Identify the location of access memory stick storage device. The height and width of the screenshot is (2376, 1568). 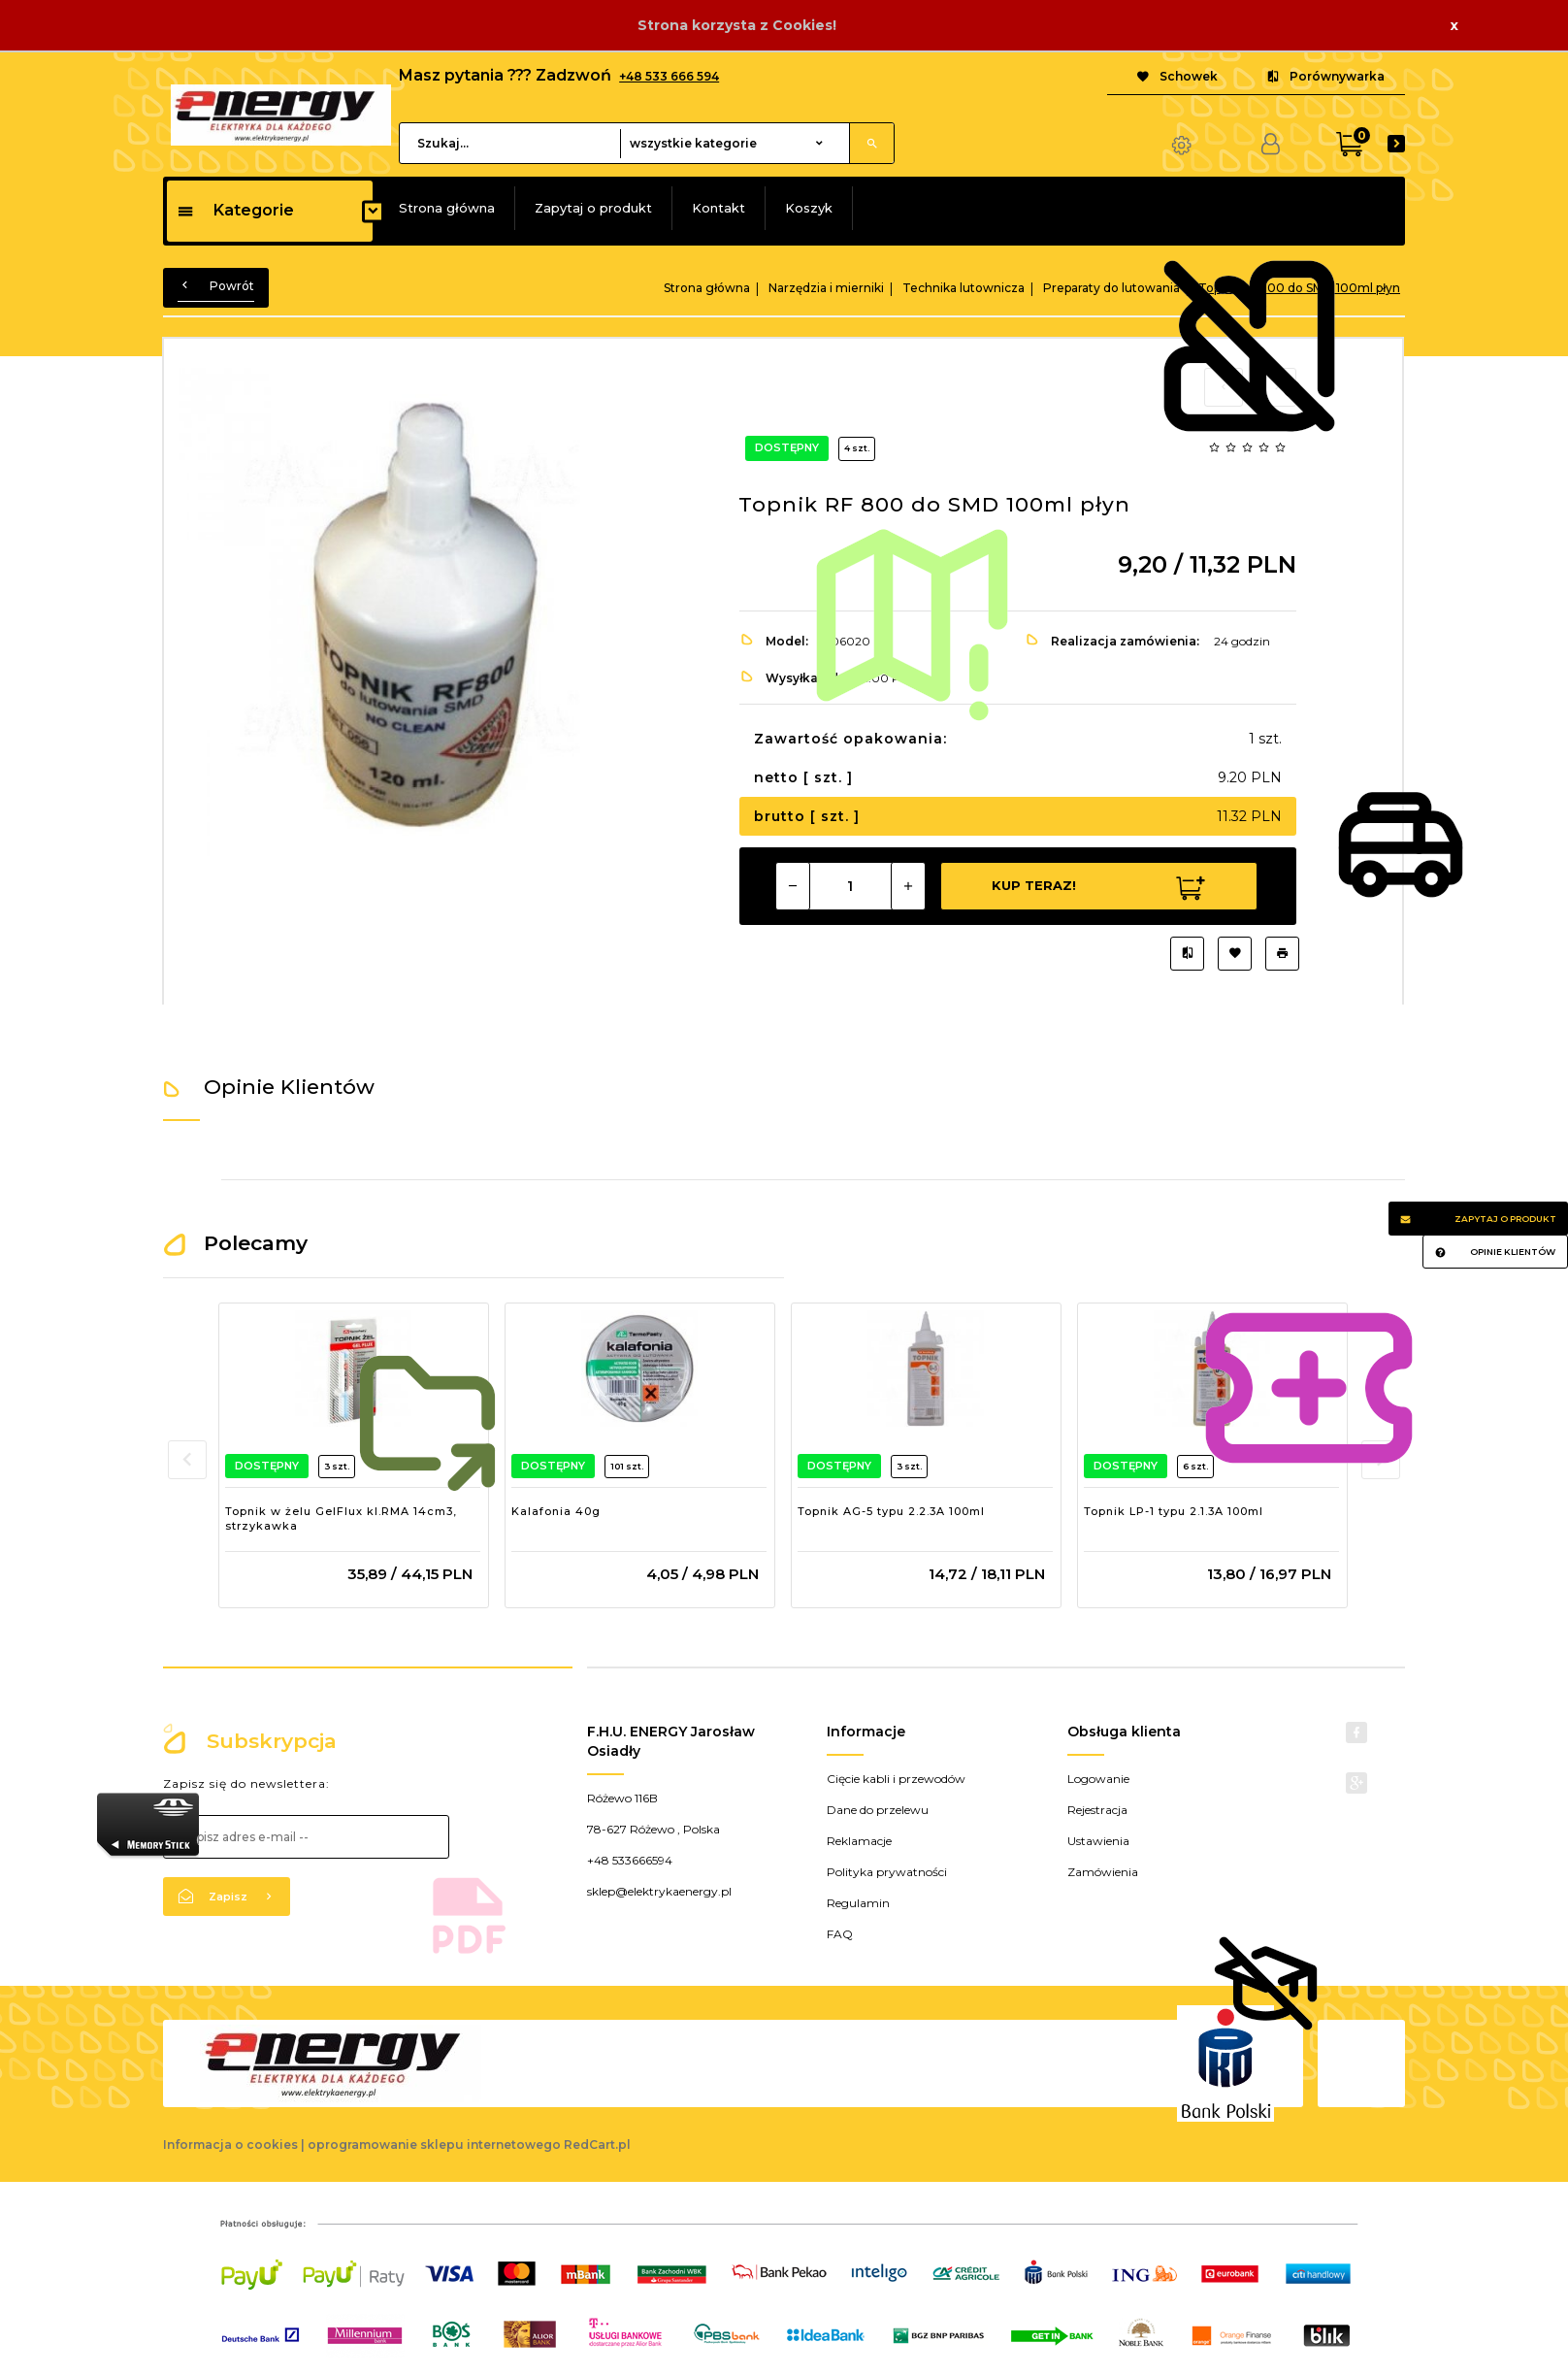
(147, 1825).